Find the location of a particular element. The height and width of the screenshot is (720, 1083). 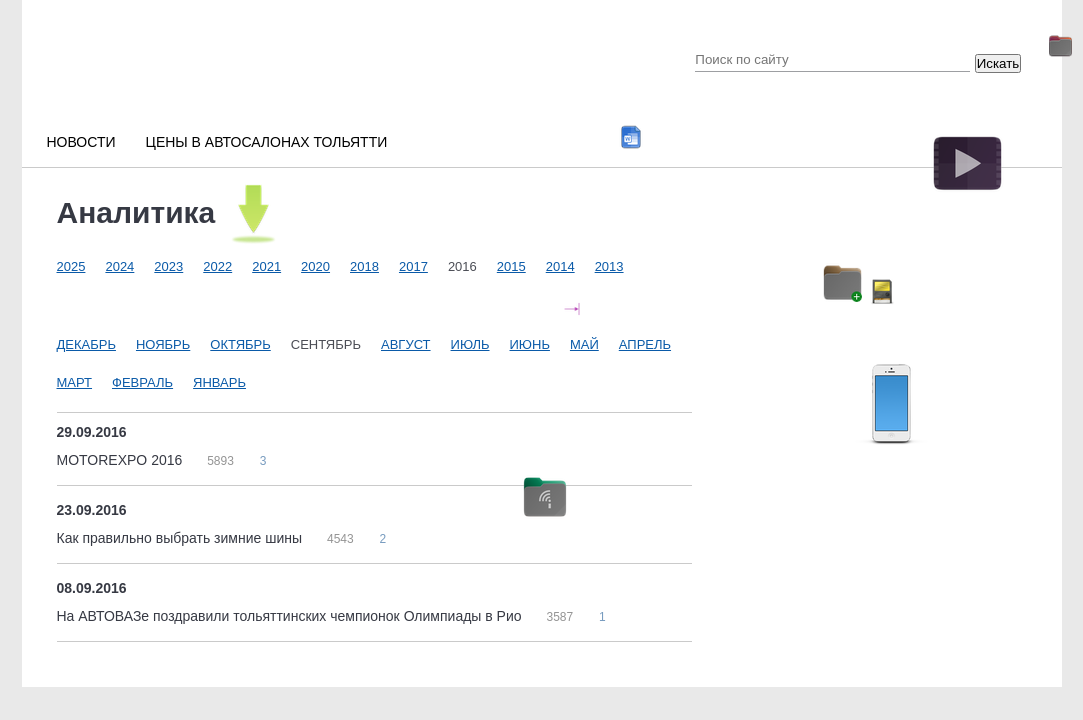

a Microsoft Word document file is located at coordinates (631, 137).